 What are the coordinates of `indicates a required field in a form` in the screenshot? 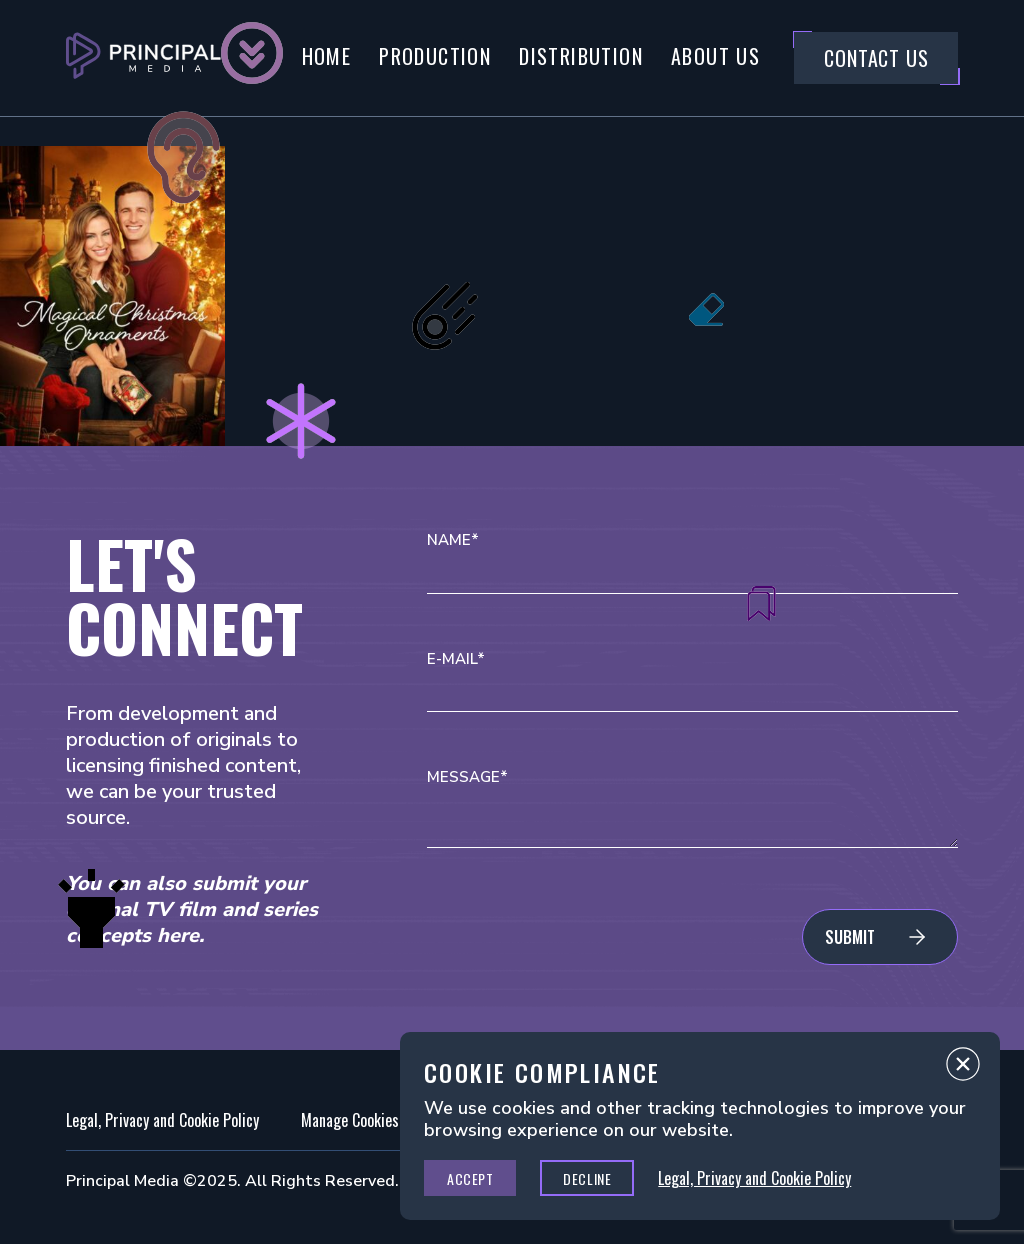 It's located at (301, 421).